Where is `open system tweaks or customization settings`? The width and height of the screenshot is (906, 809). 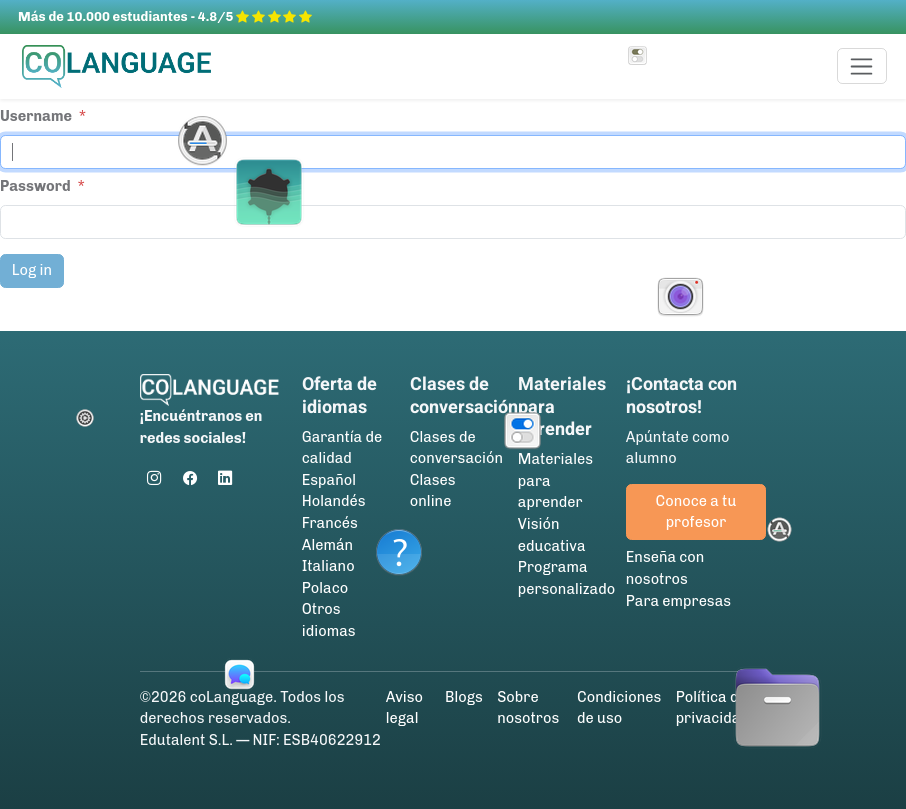
open system tweaks or customization settings is located at coordinates (522, 430).